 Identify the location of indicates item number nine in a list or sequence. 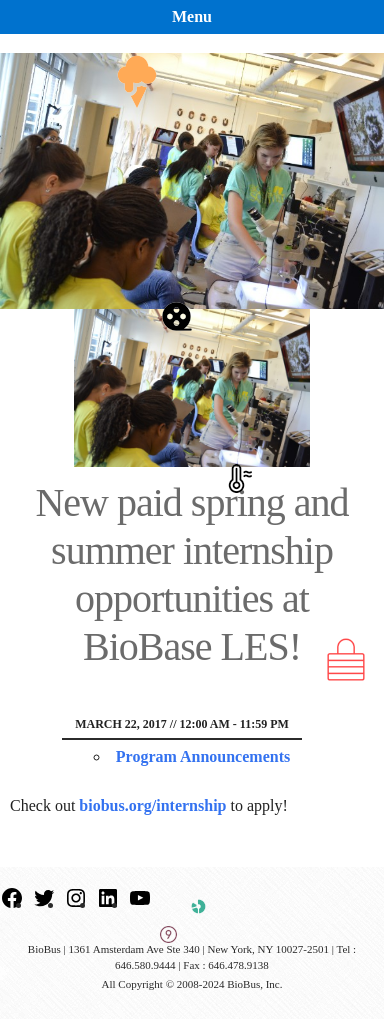
(168, 934).